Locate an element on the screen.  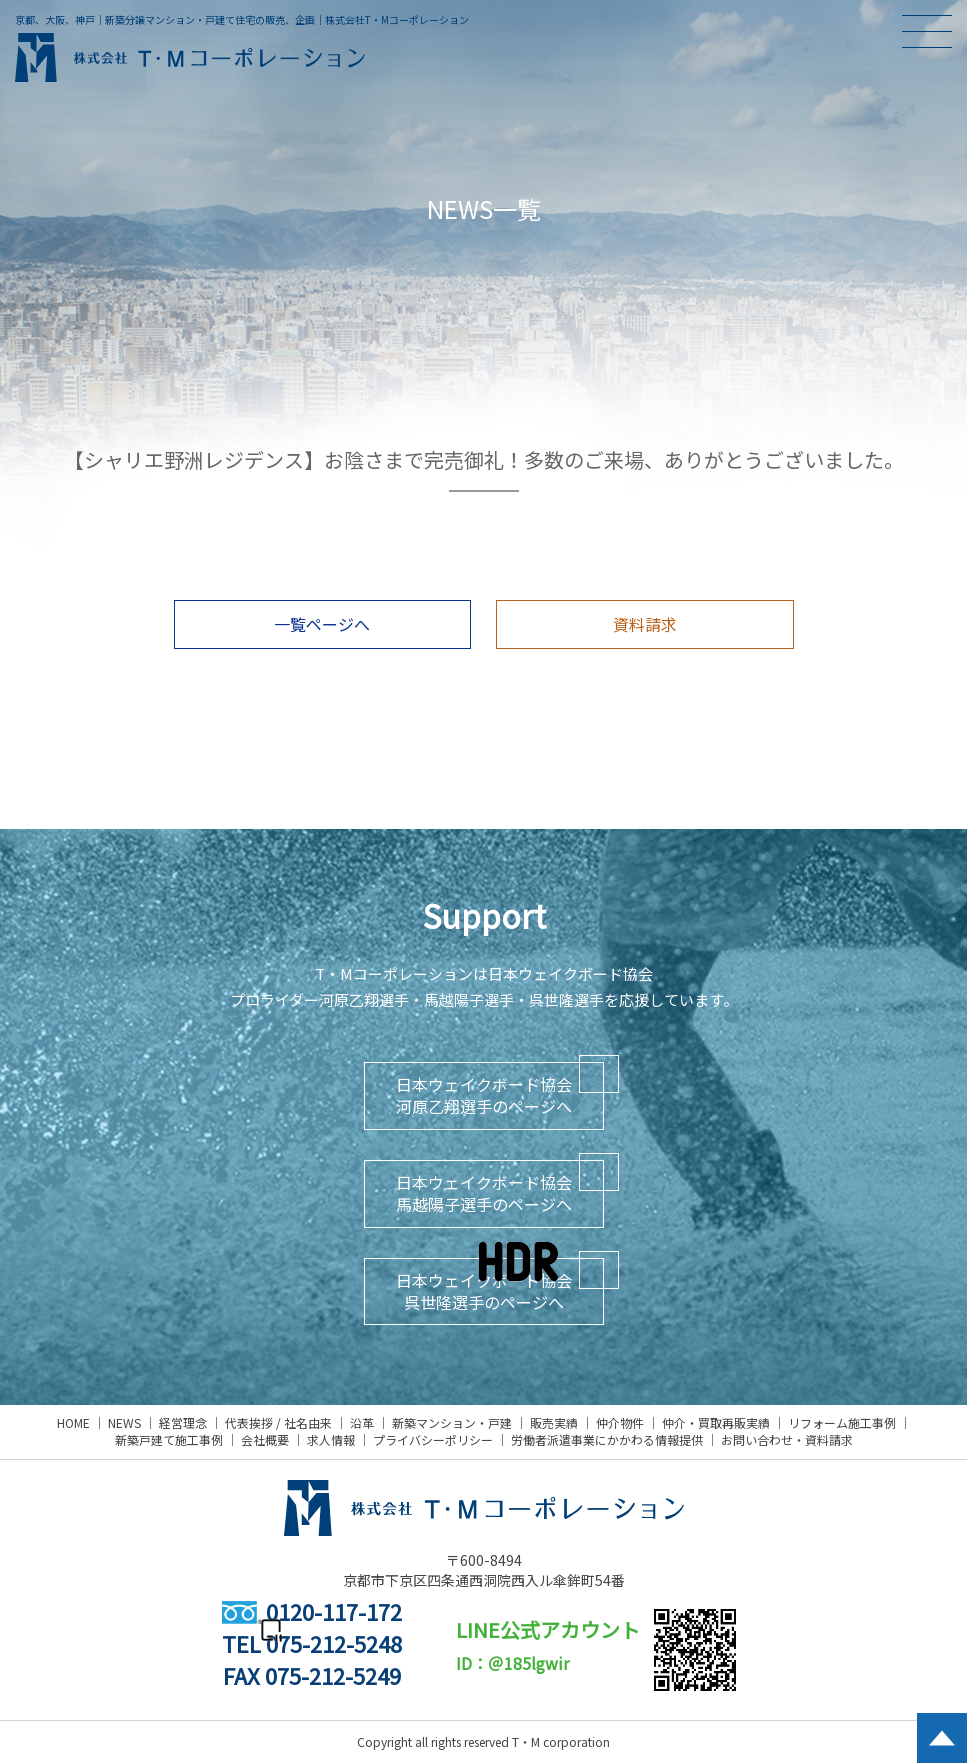
toggle HDR mode for photos or video is located at coordinates (518, 1261).